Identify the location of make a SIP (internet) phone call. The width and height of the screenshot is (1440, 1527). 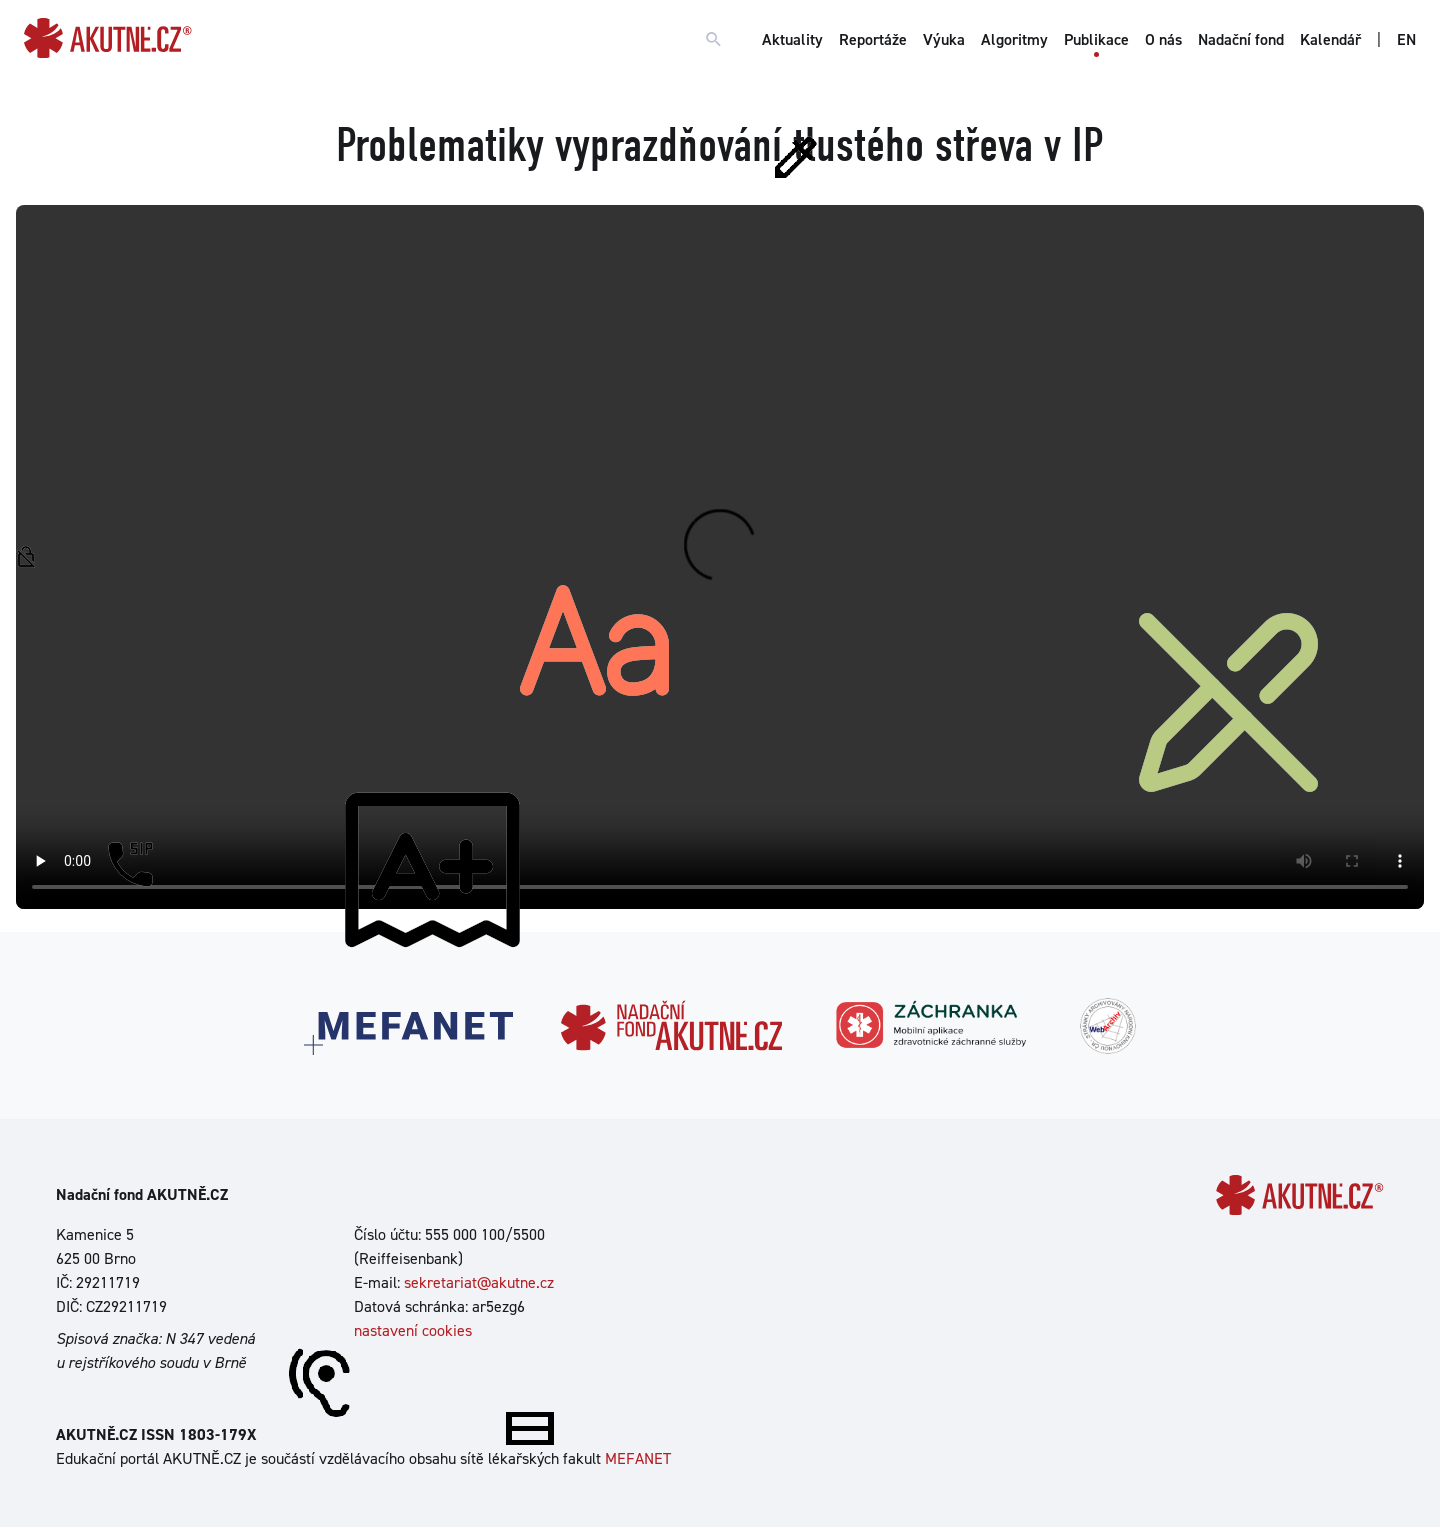
(130, 864).